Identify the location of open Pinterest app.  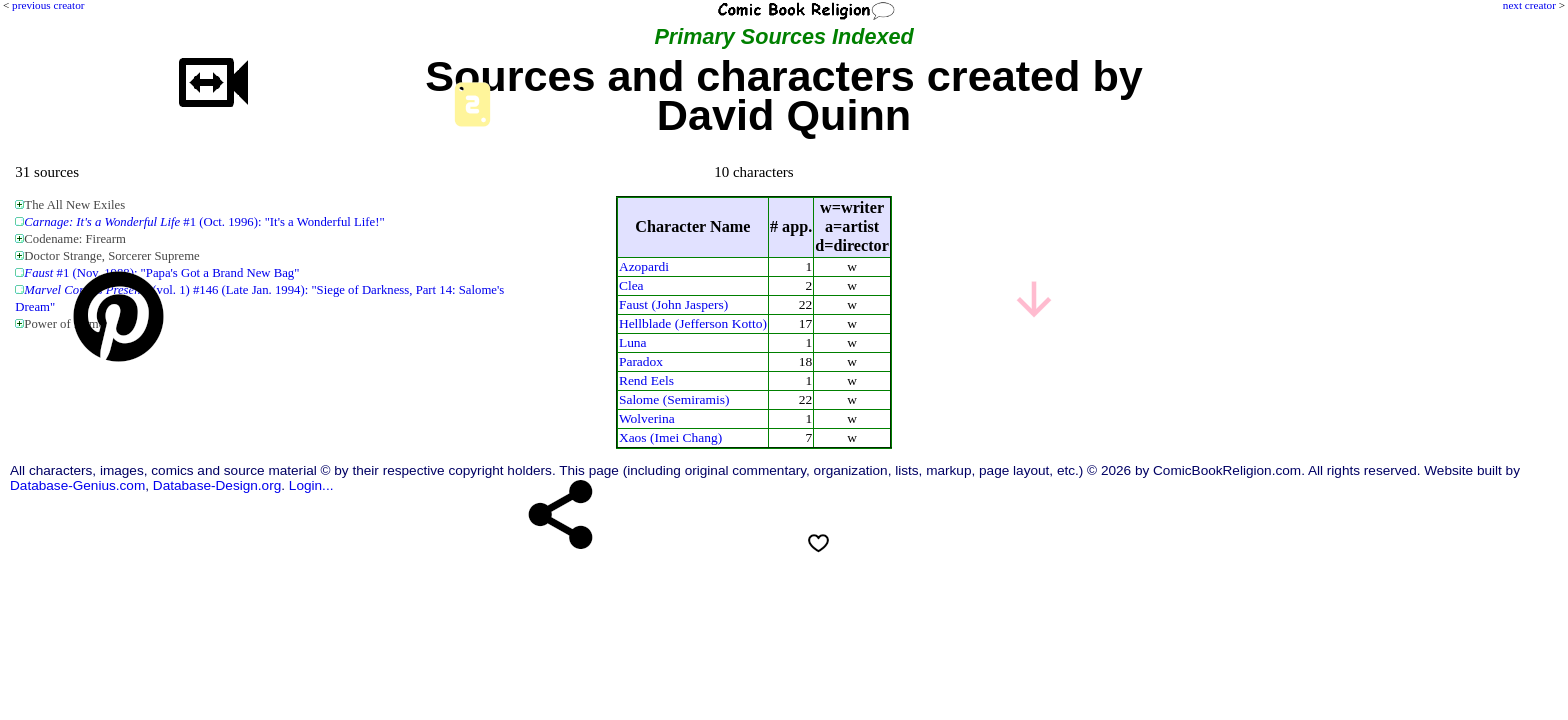
(118, 316).